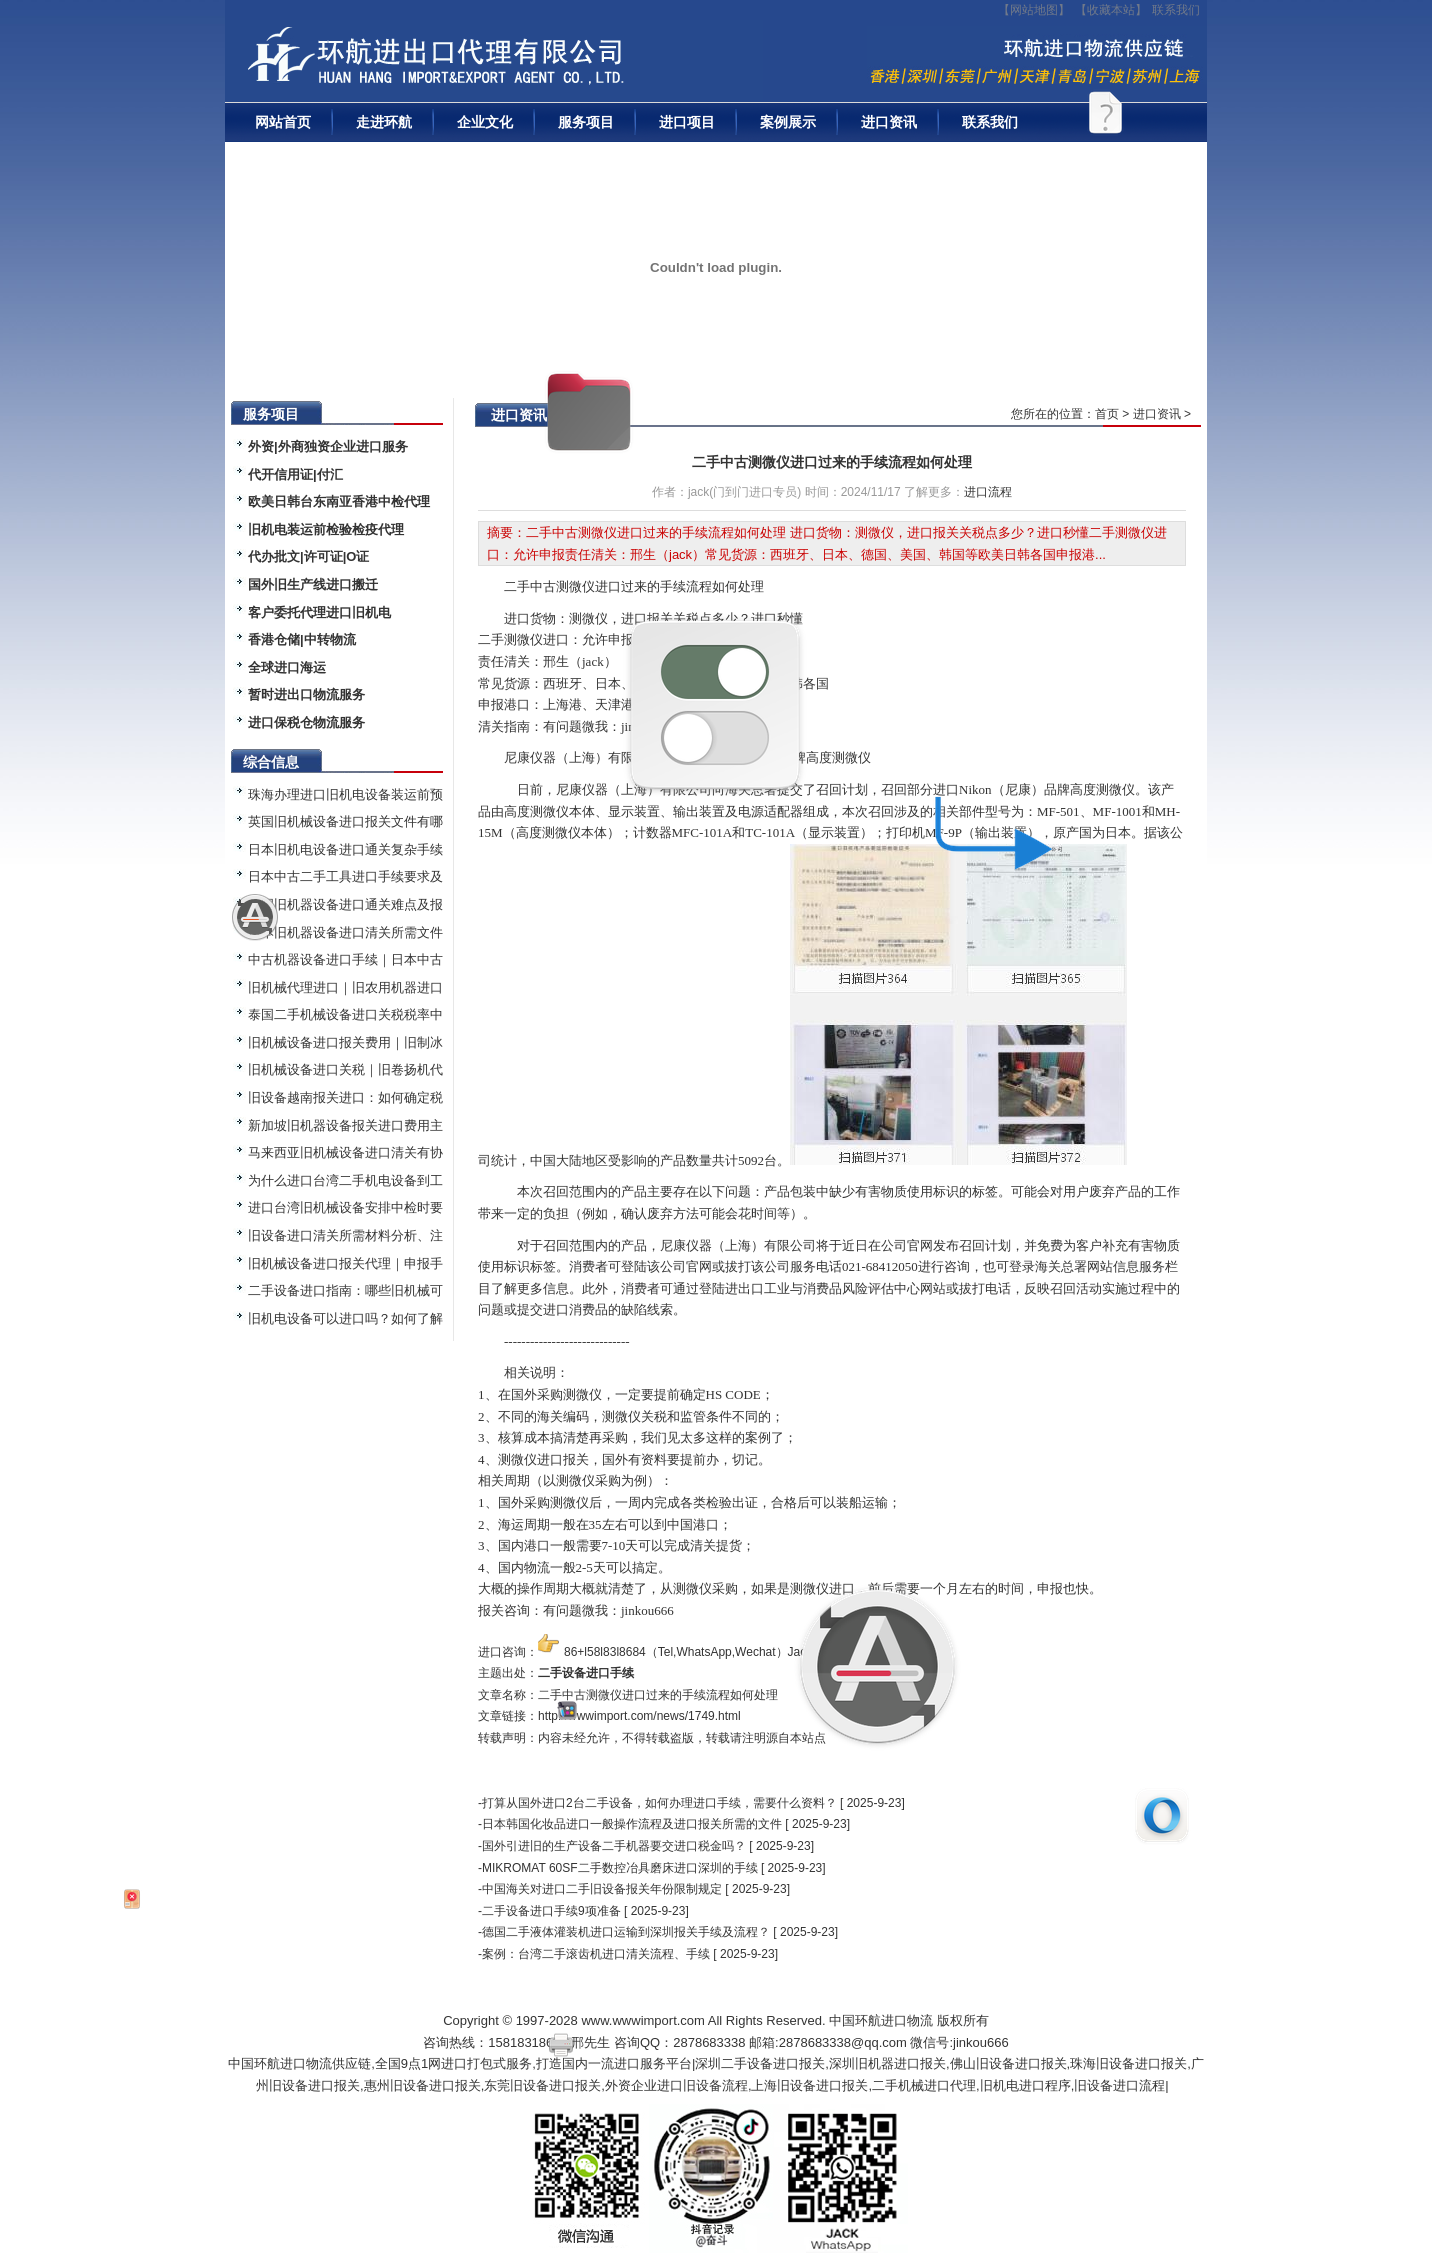  Describe the element at coordinates (132, 1899) in the screenshot. I see `indicates a package removal or uninstallation in progress` at that location.